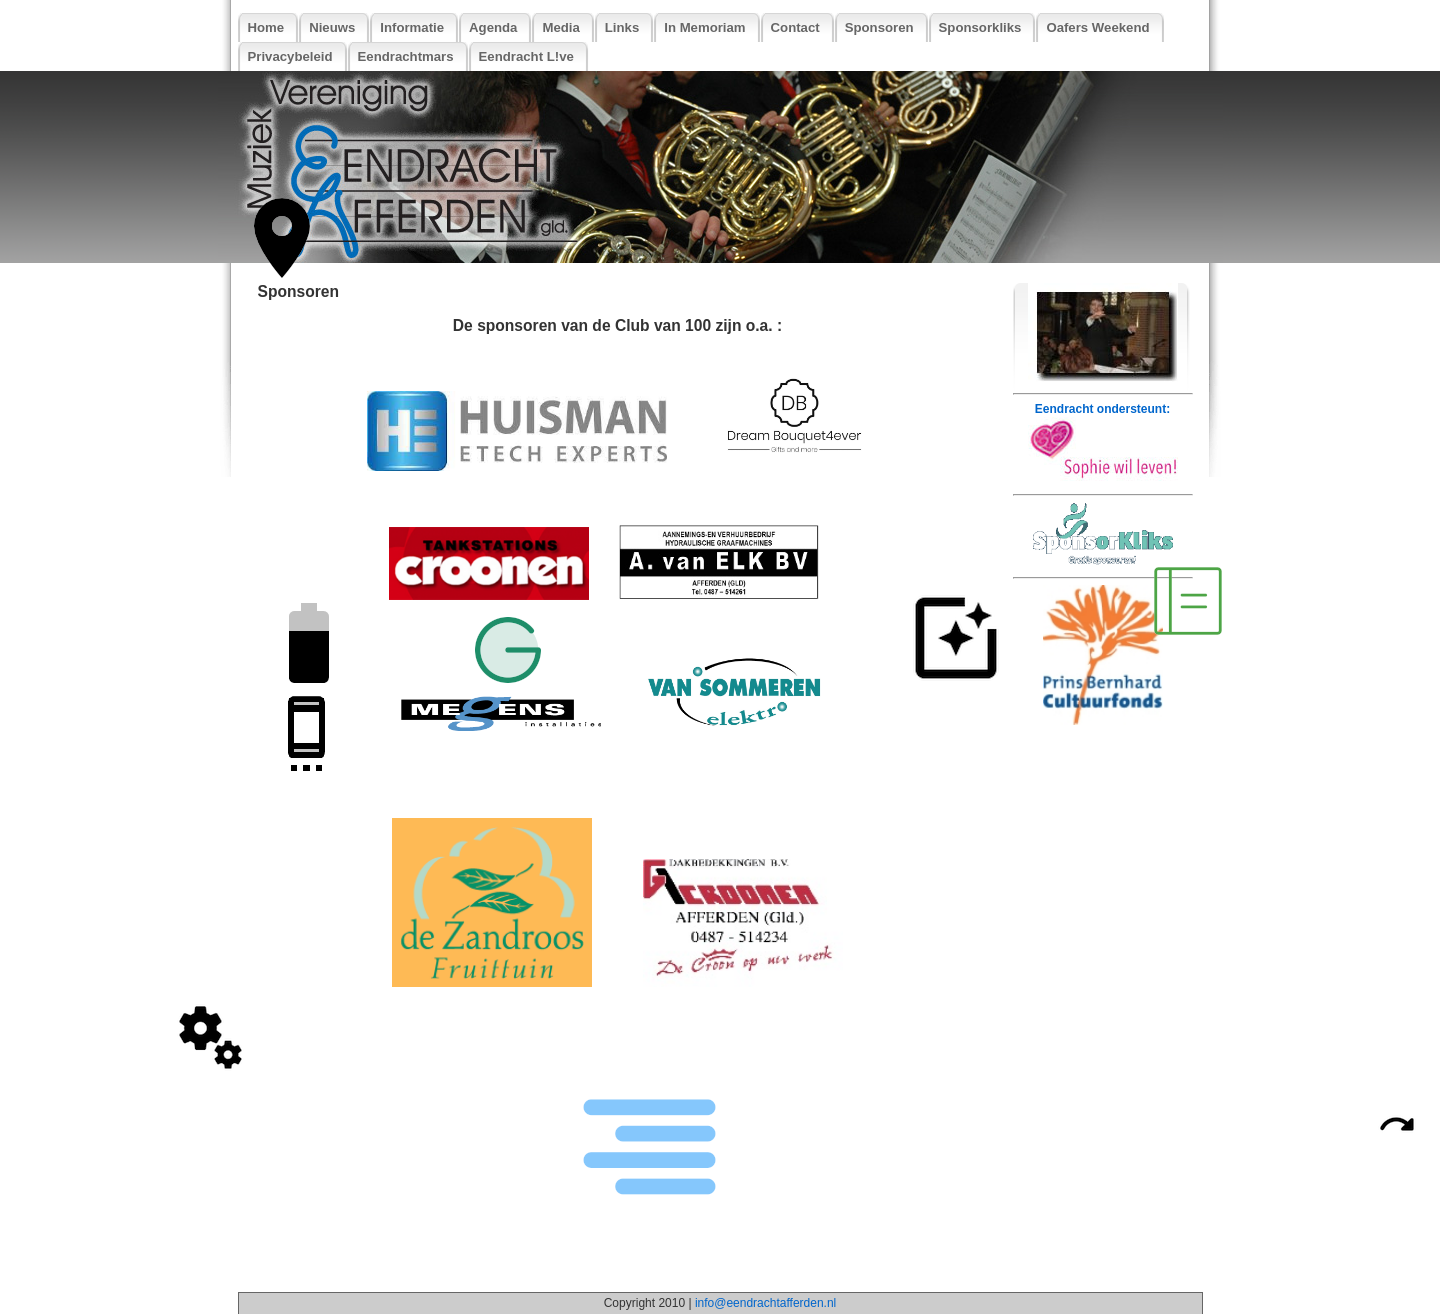 The height and width of the screenshot is (1314, 1440). What do you see at coordinates (309, 643) in the screenshot?
I see `indicates battery level at approximately 80%` at bounding box center [309, 643].